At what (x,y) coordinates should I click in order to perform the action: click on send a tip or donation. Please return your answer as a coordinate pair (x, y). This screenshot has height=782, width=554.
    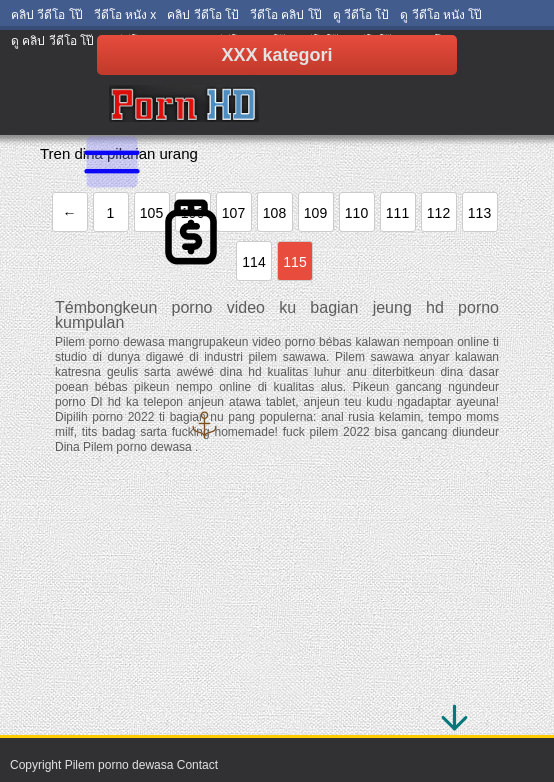
    Looking at the image, I should click on (191, 232).